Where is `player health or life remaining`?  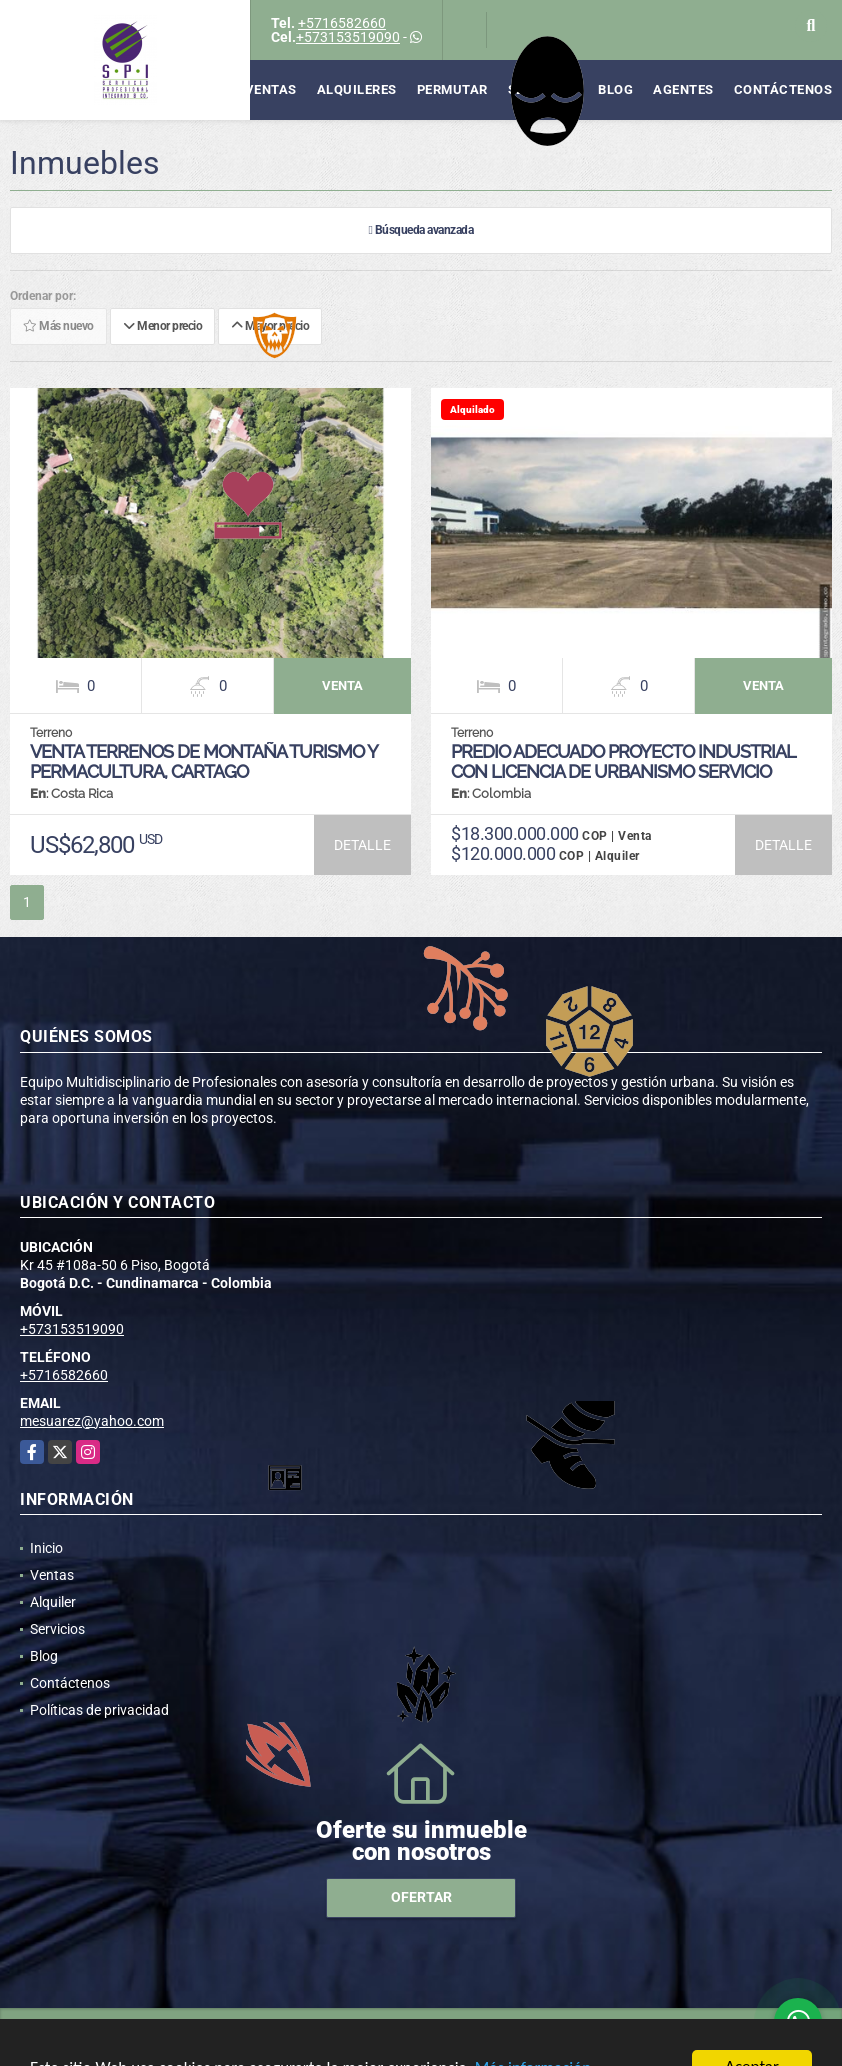
player health or life remaining is located at coordinates (248, 505).